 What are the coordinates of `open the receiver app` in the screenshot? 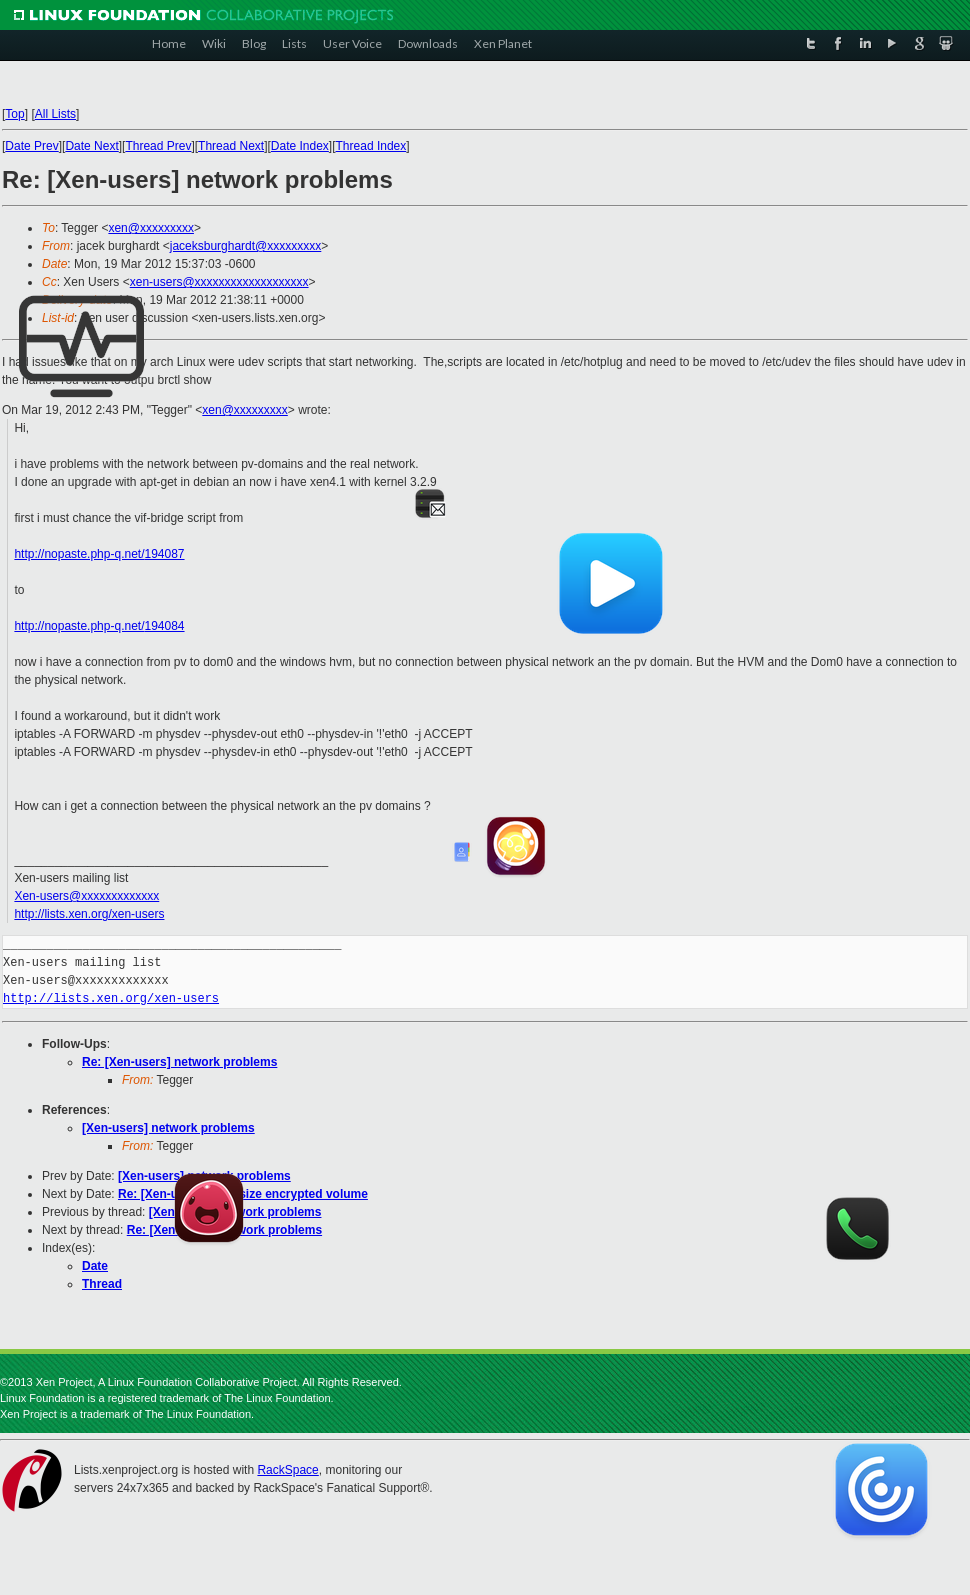 It's located at (881, 1489).